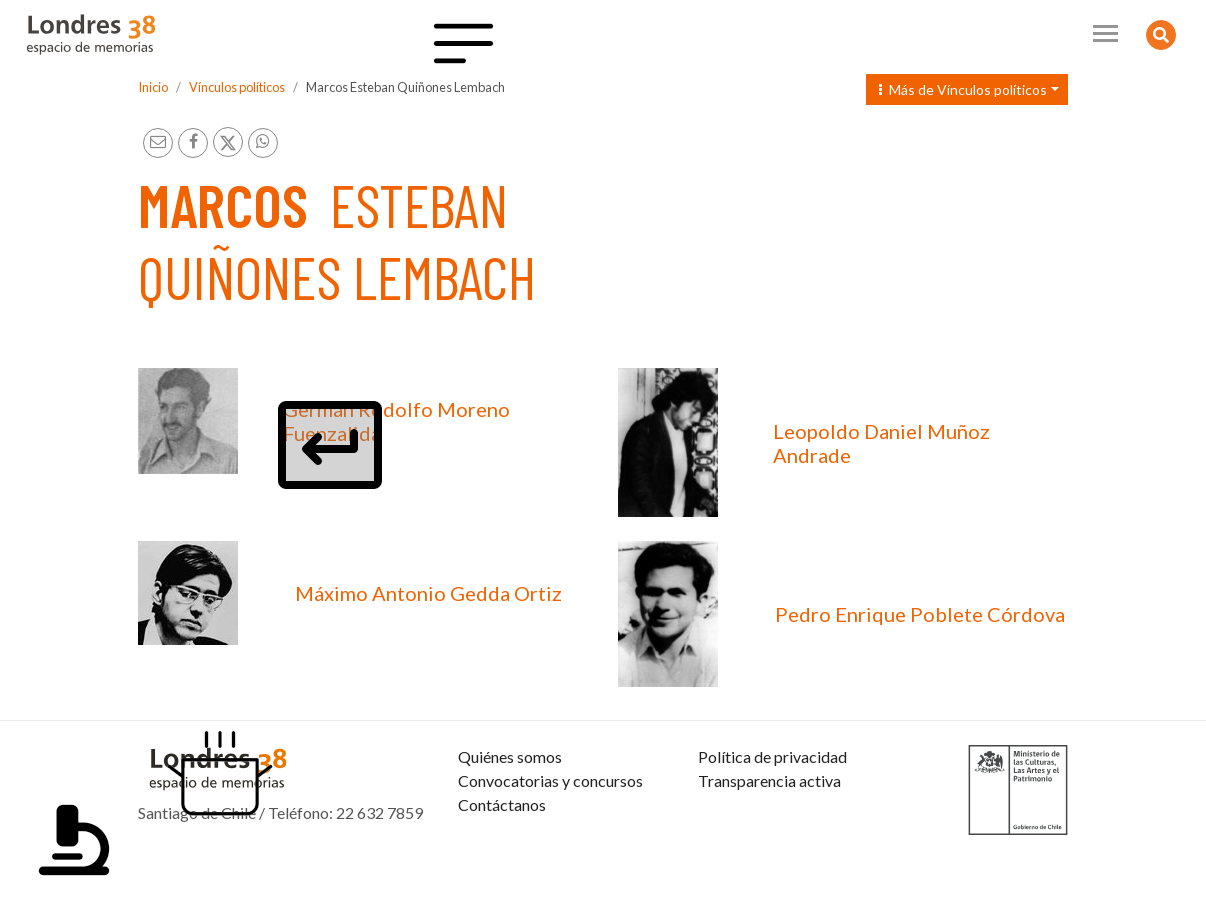  What do you see at coordinates (220, 780) in the screenshot?
I see `access recipes or cooking features` at bounding box center [220, 780].